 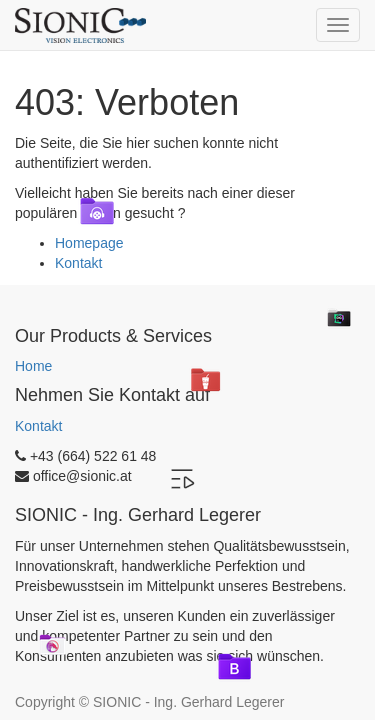 What do you see at coordinates (52, 645) in the screenshot?
I see `open garuda linux system folder` at bounding box center [52, 645].